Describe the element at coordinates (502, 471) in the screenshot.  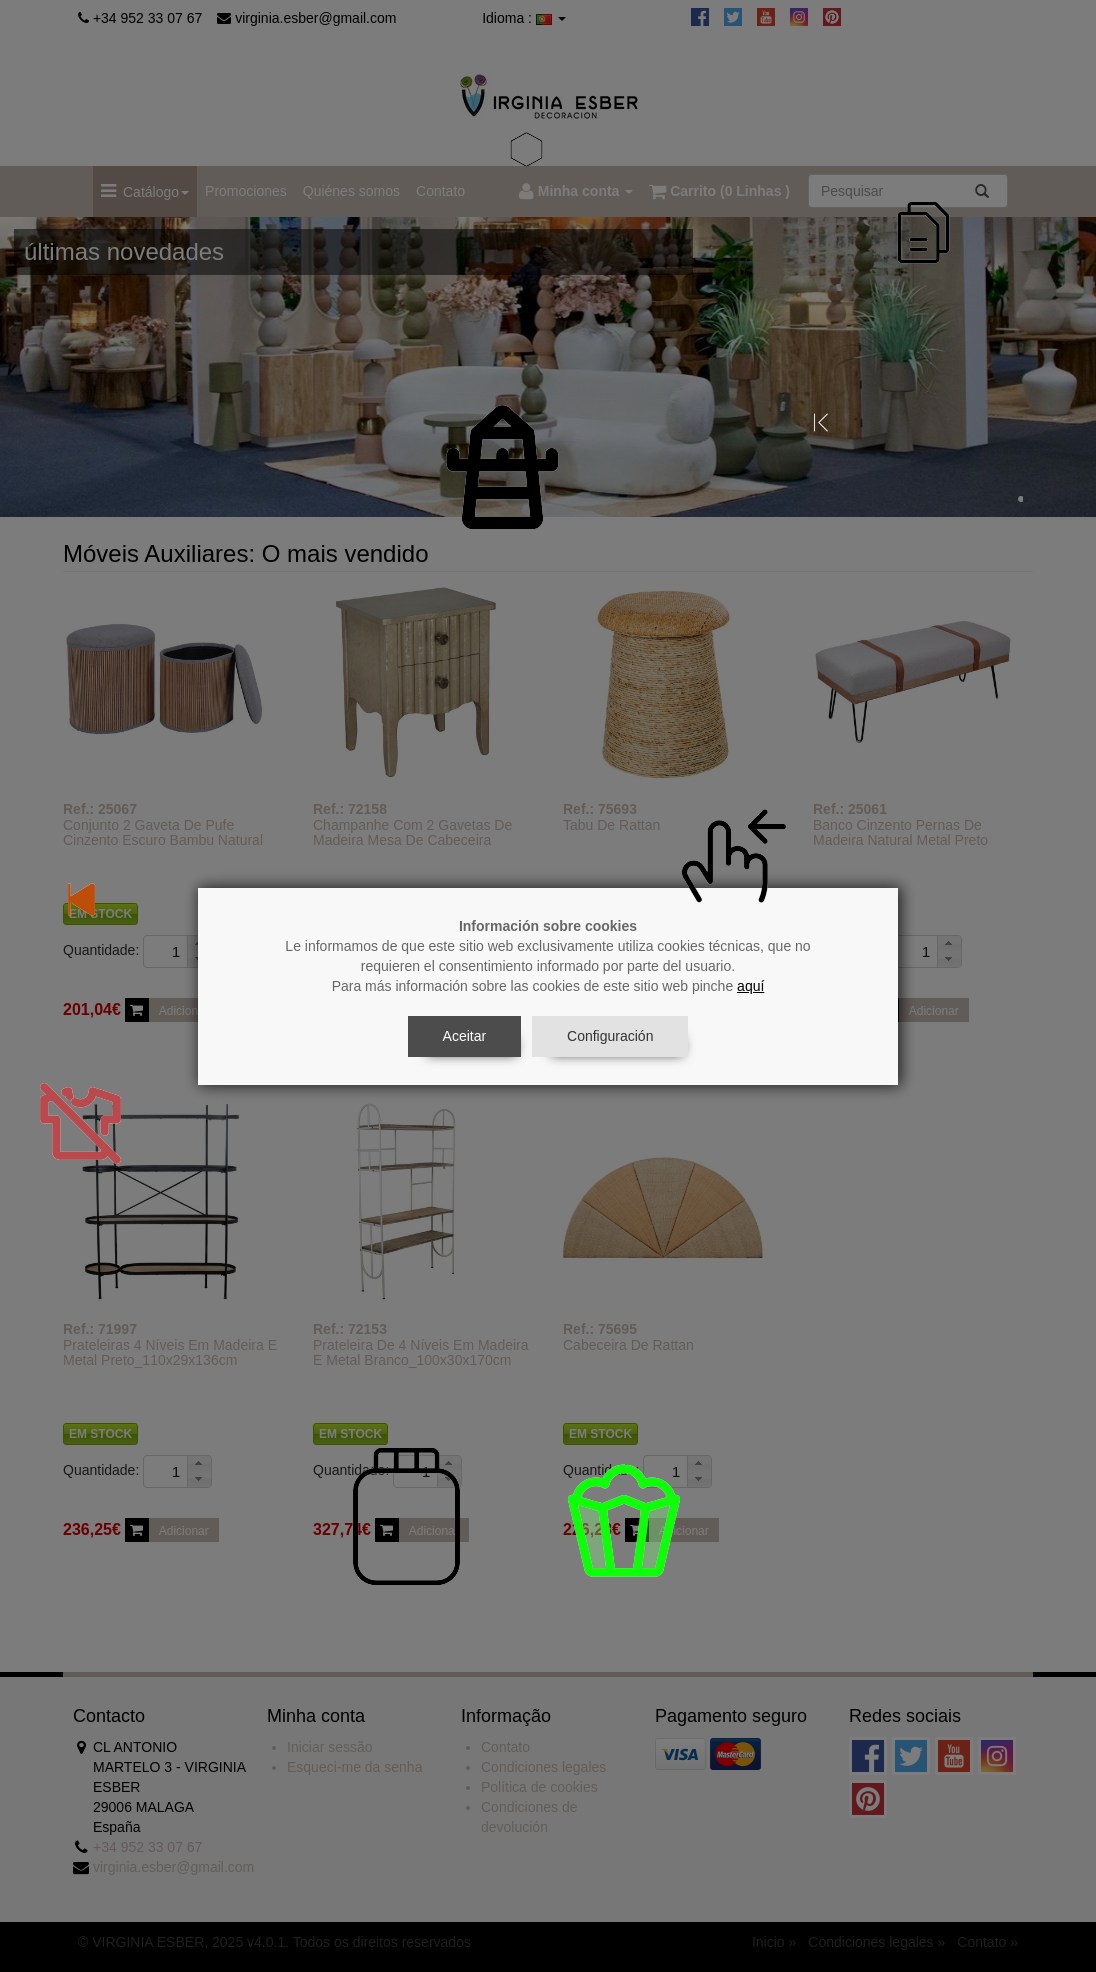
I see `access website accessibility or guidance features` at that location.